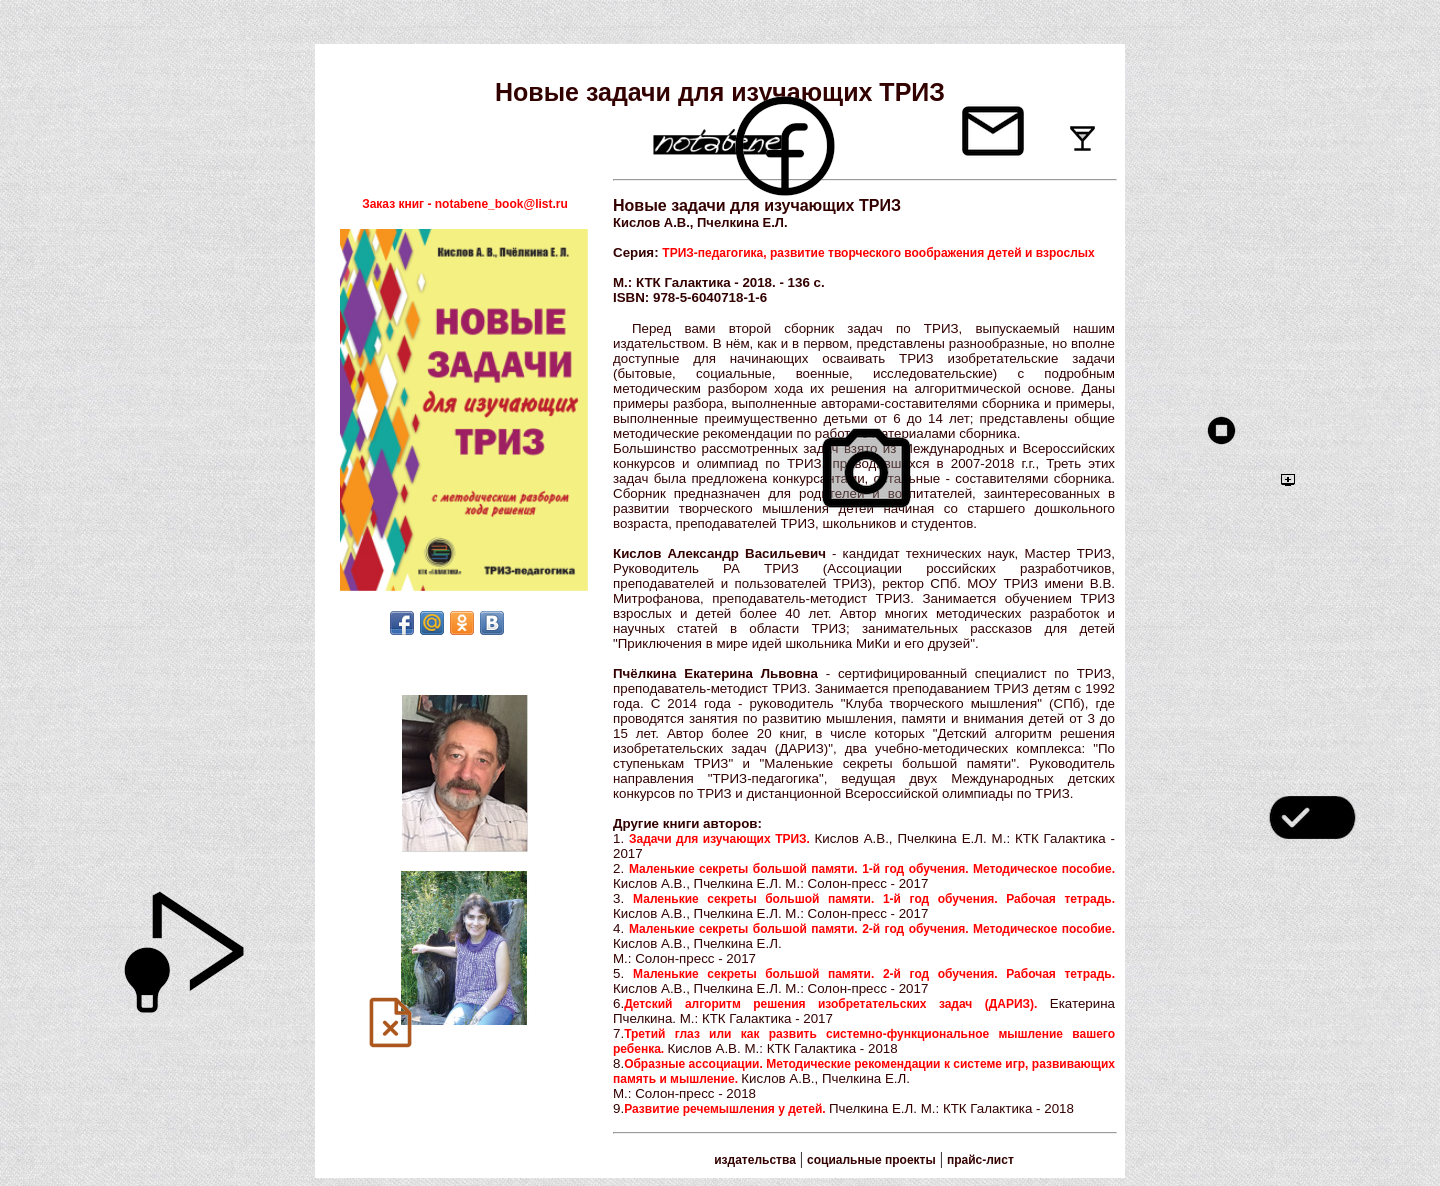  What do you see at coordinates (1312, 817) in the screenshot?
I see `toggle switch in the on or enabled state` at bounding box center [1312, 817].